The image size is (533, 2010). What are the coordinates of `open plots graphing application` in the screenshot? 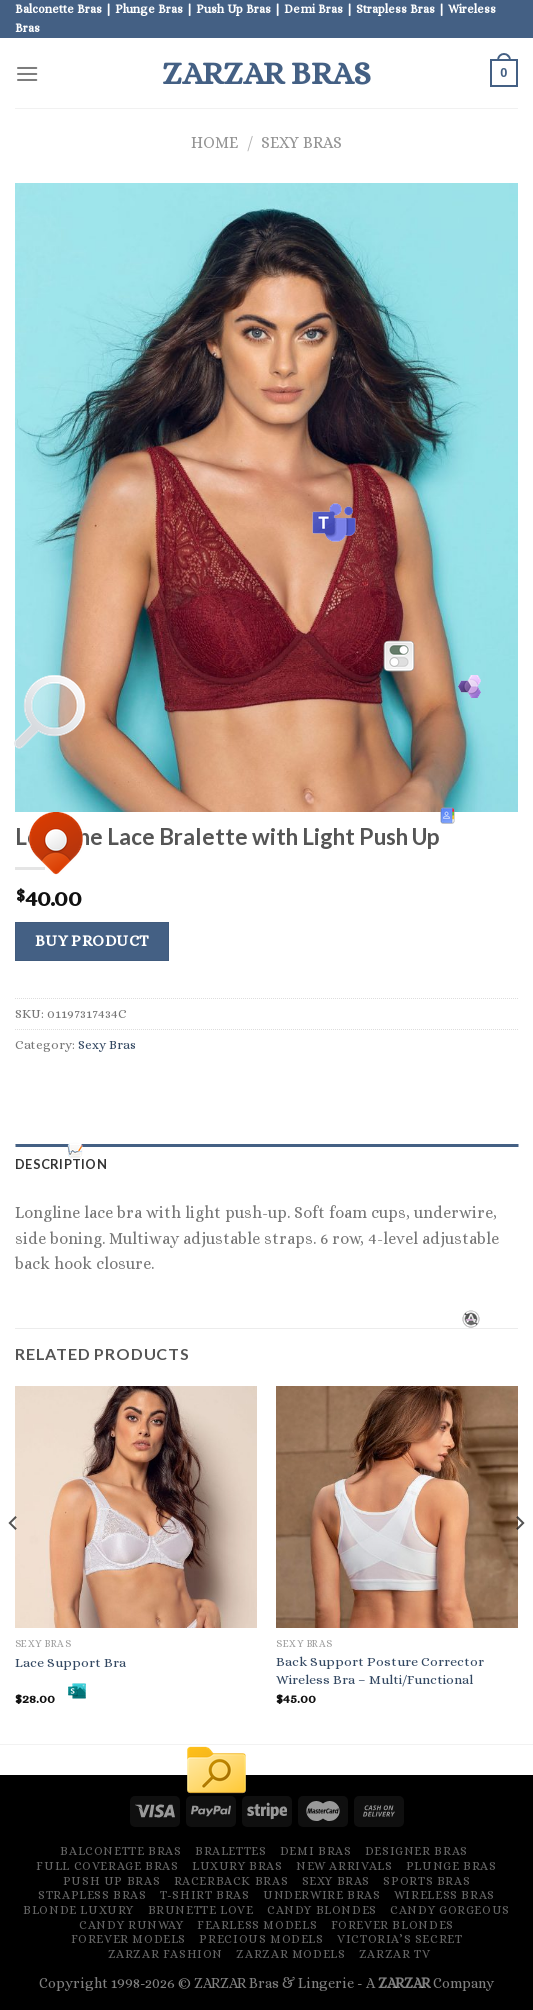 It's located at (75, 1150).